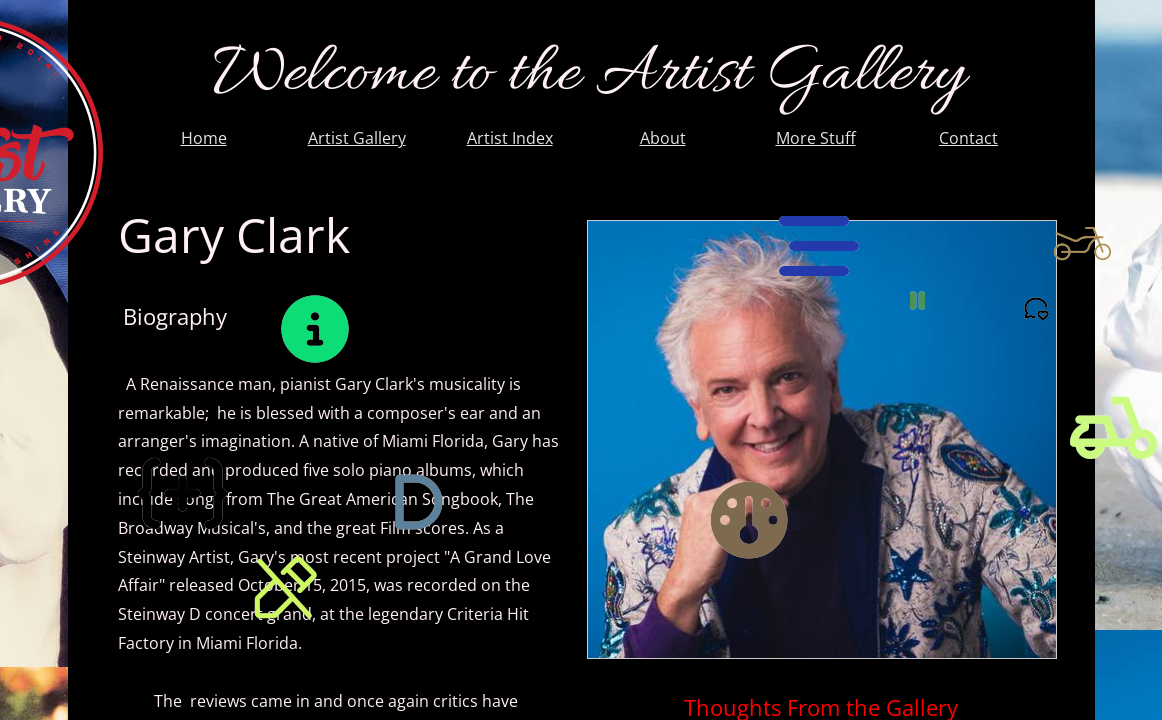  What do you see at coordinates (419, 502) in the screenshot?
I see `represents the letter D in text or keyboard input` at bounding box center [419, 502].